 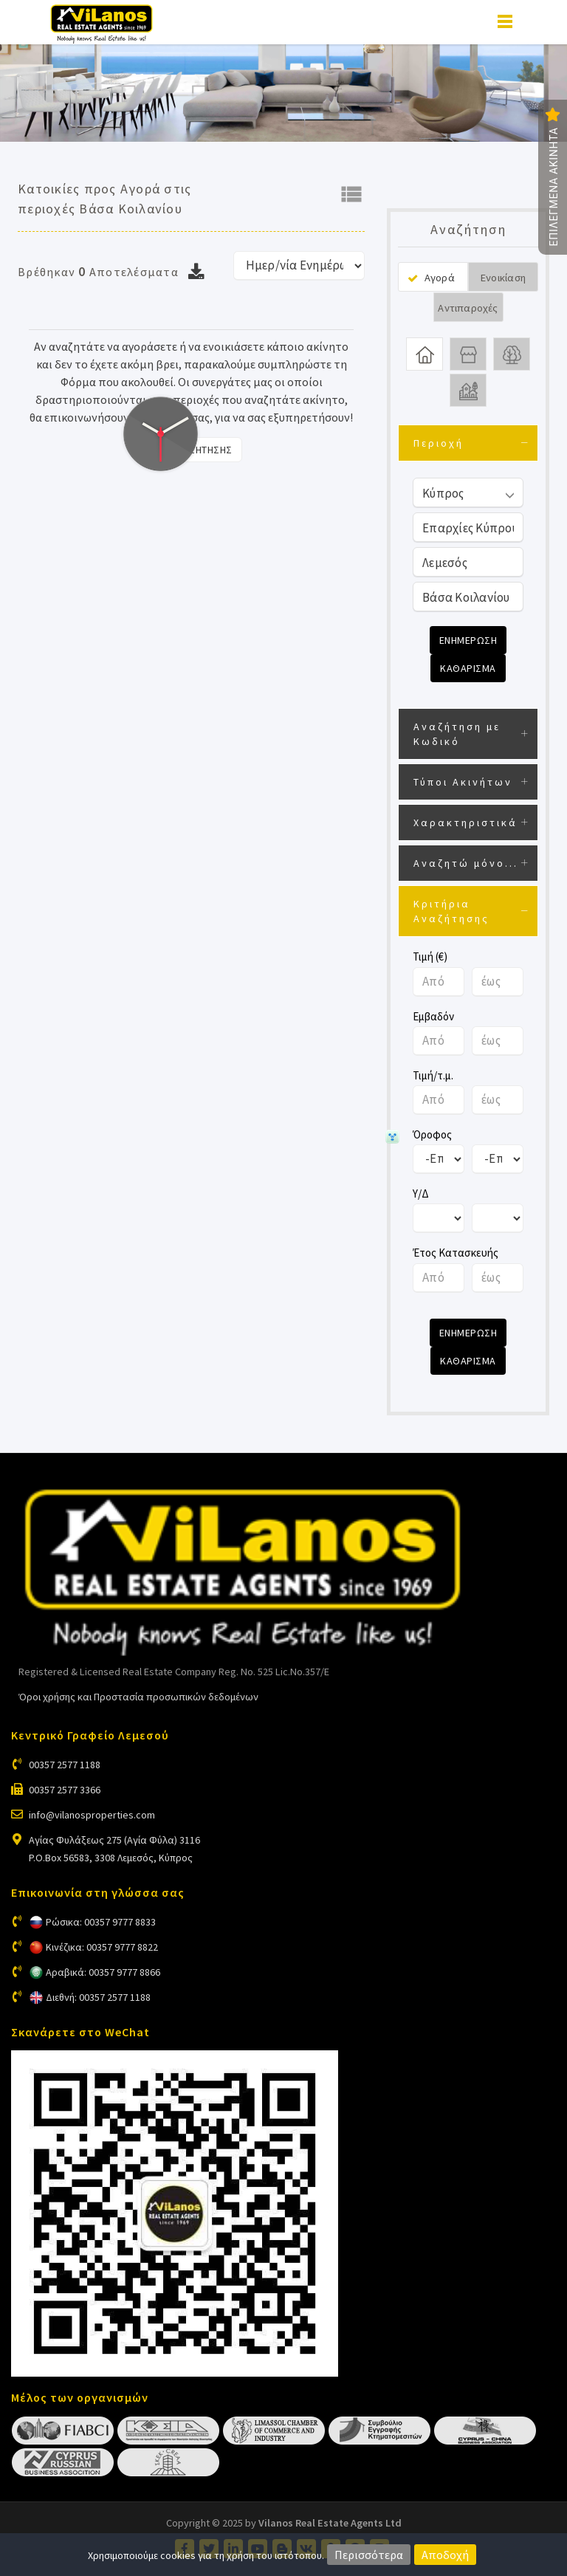 What do you see at coordinates (160, 433) in the screenshot?
I see `open the clocks app` at bounding box center [160, 433].